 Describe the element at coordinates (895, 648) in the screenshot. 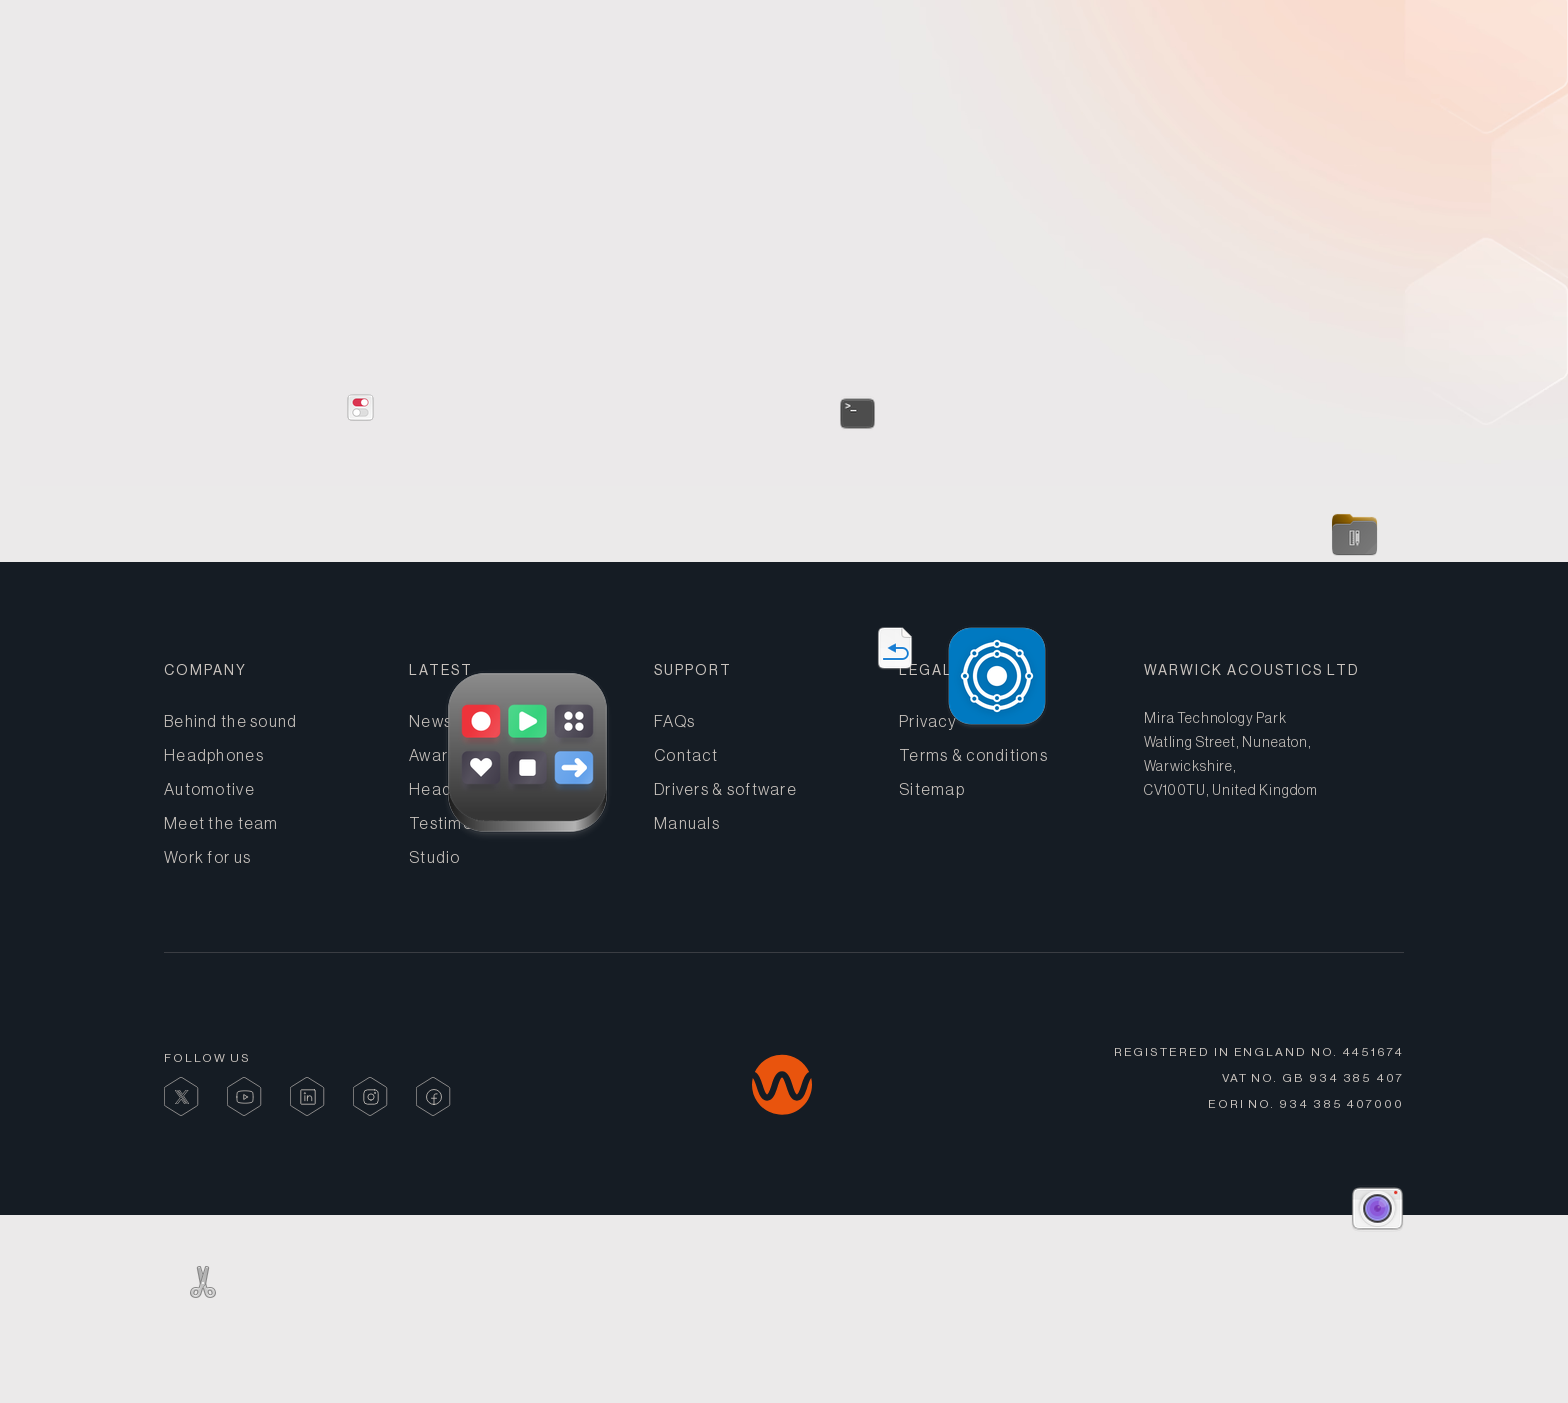

I see `revert document to previous version` at that location.